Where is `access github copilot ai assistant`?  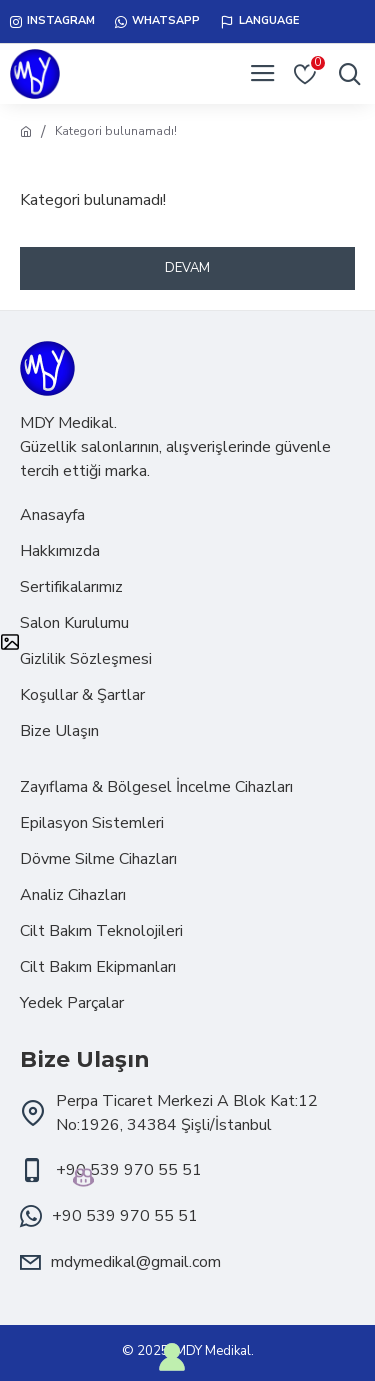
access github copilot ai assistant is located at coordinates (83, 1177).